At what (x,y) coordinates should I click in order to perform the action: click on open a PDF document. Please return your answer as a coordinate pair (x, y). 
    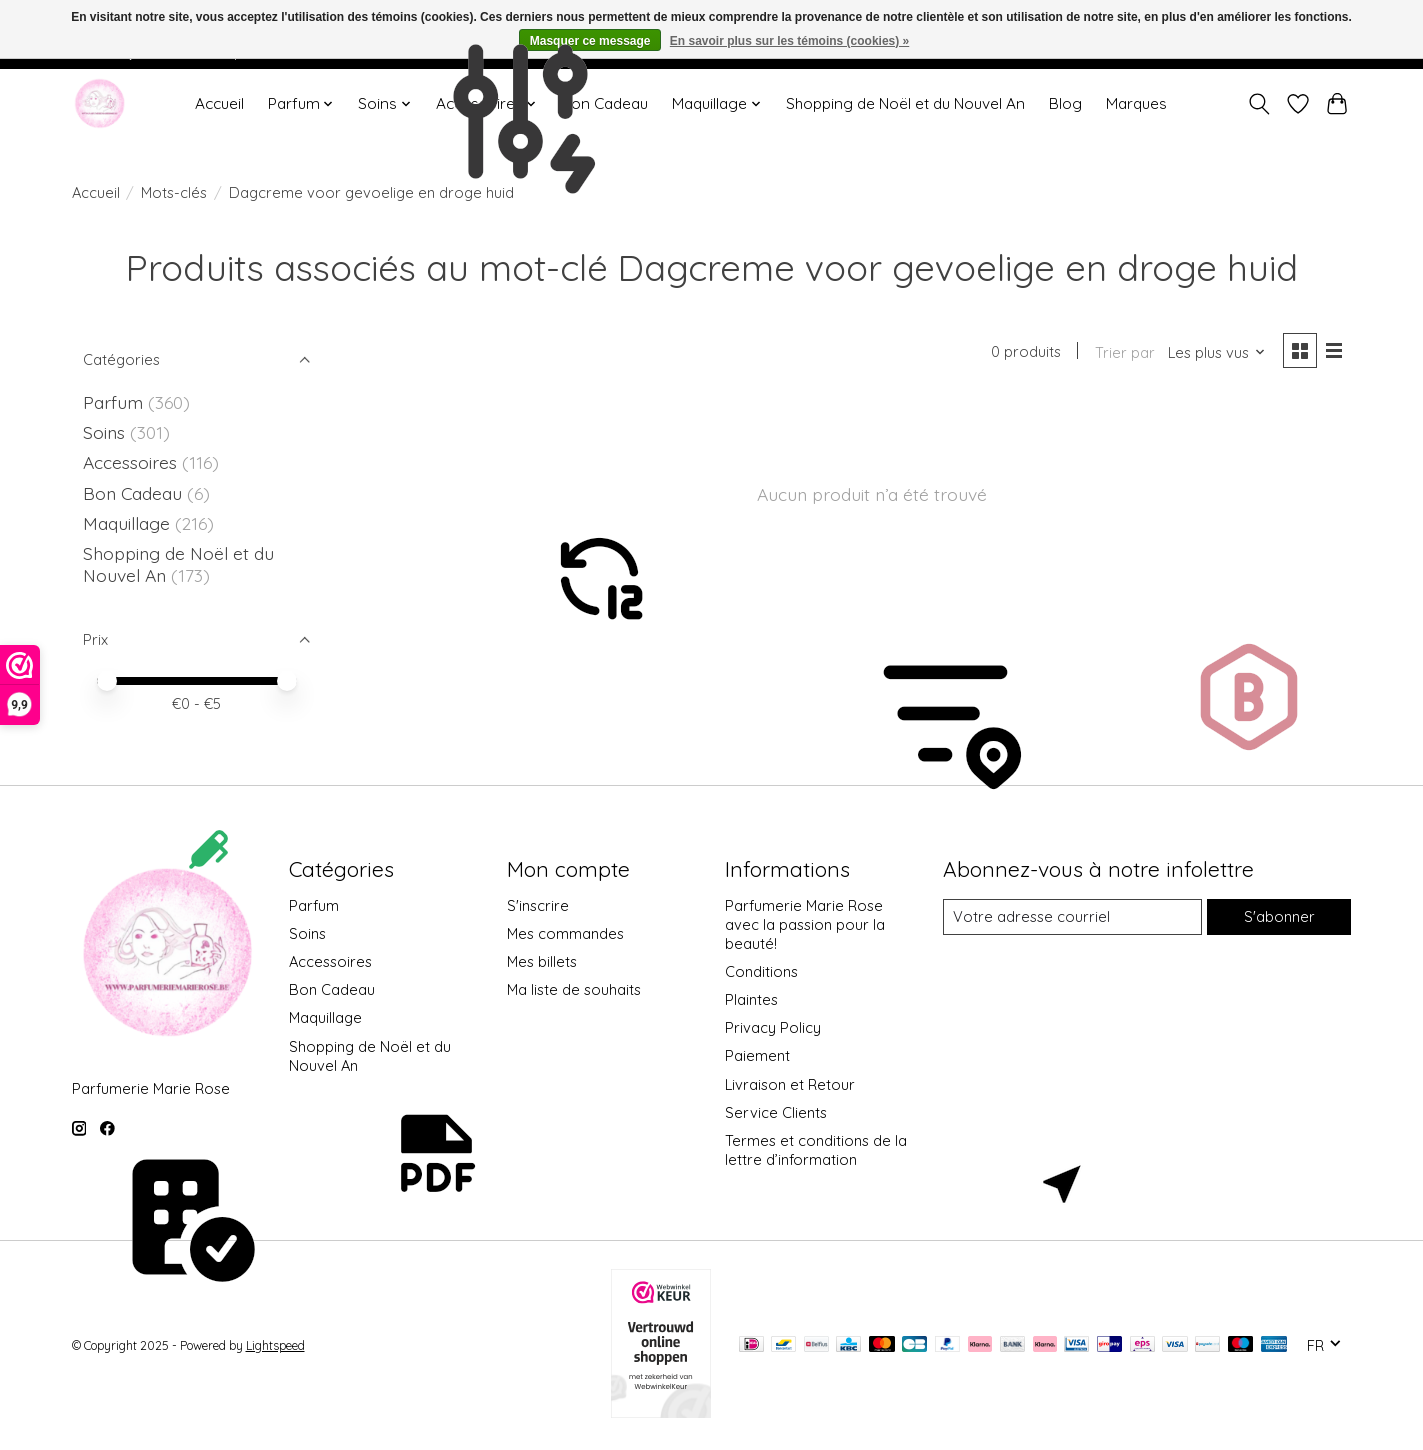
    Looking at the image, I should click on (436, 1156).